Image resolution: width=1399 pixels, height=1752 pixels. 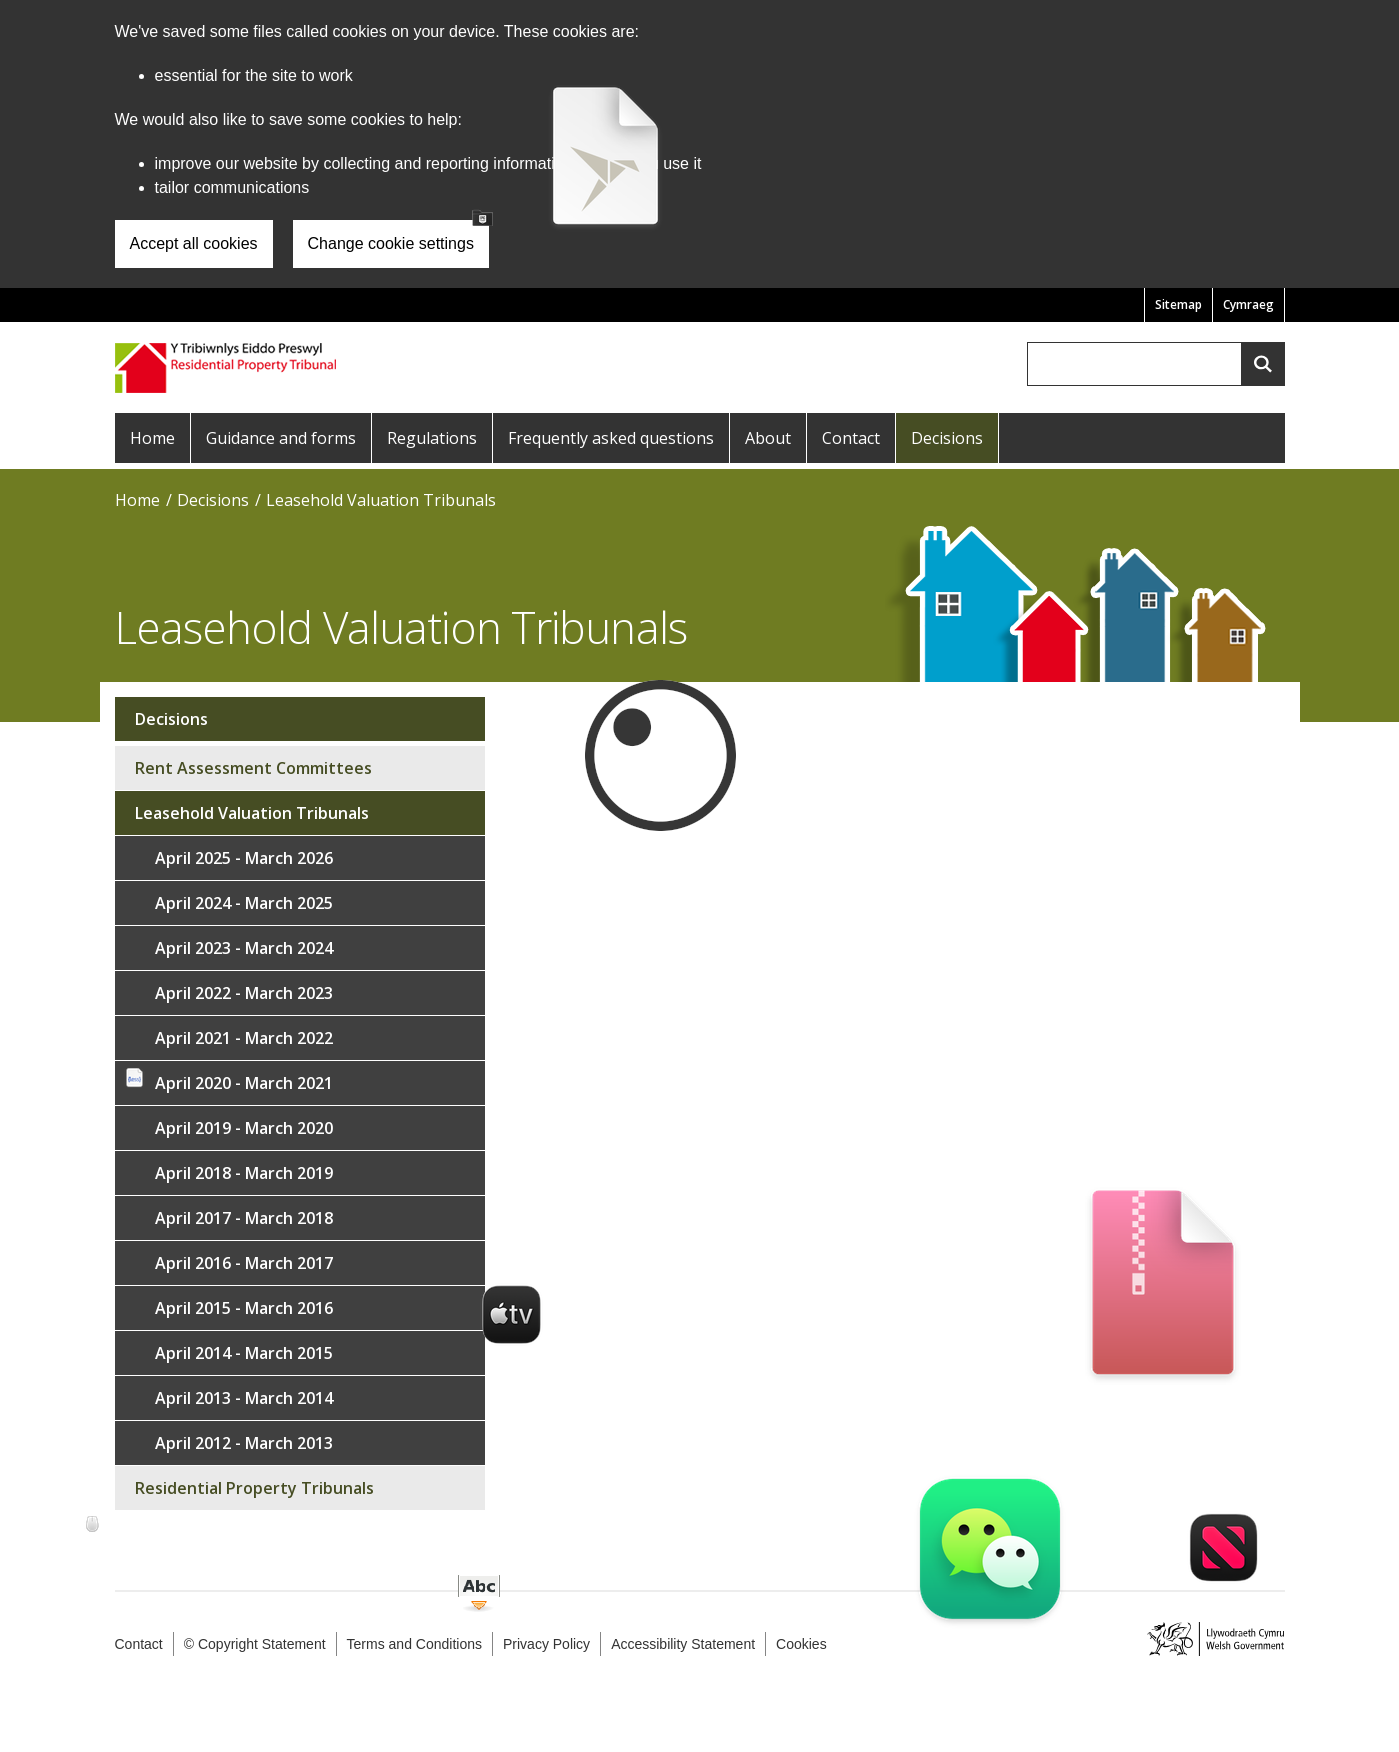 What do you see at coordinates (1163, 1286) in the screenshot?
I see `compressed tar archive file` at bounding box center [1163, 1286].